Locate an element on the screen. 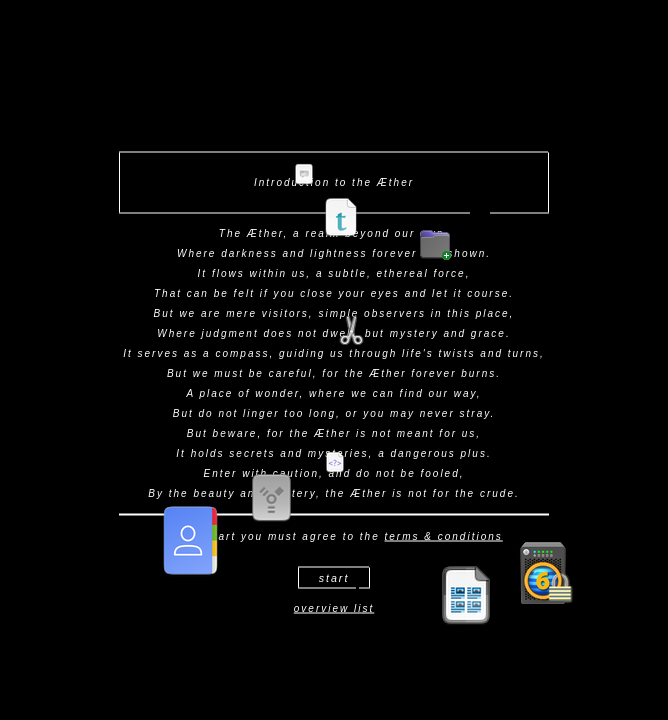 The image size is (668, 720). create a new folder is located at coordinates (435, 244).